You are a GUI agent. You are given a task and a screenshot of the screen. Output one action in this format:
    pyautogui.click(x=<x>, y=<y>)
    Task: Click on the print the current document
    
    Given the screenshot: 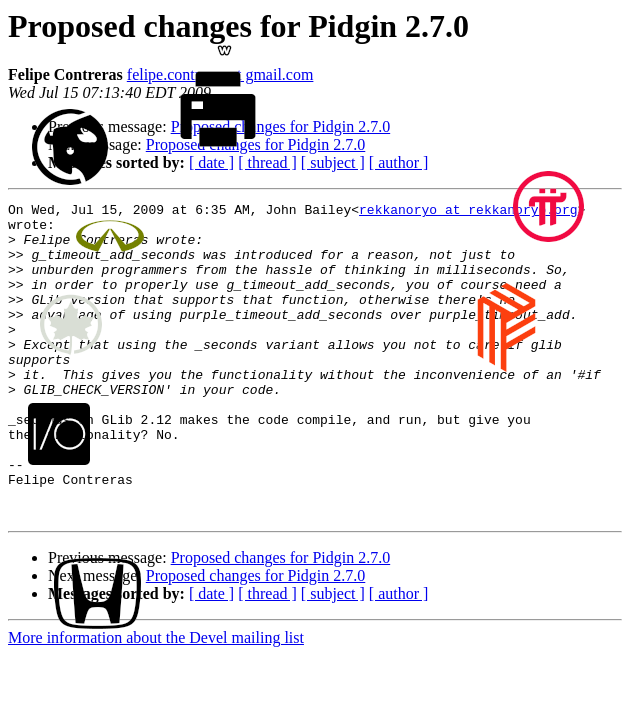 What is the action you would take?
    pyautogui.click(x=218, y=109)
    